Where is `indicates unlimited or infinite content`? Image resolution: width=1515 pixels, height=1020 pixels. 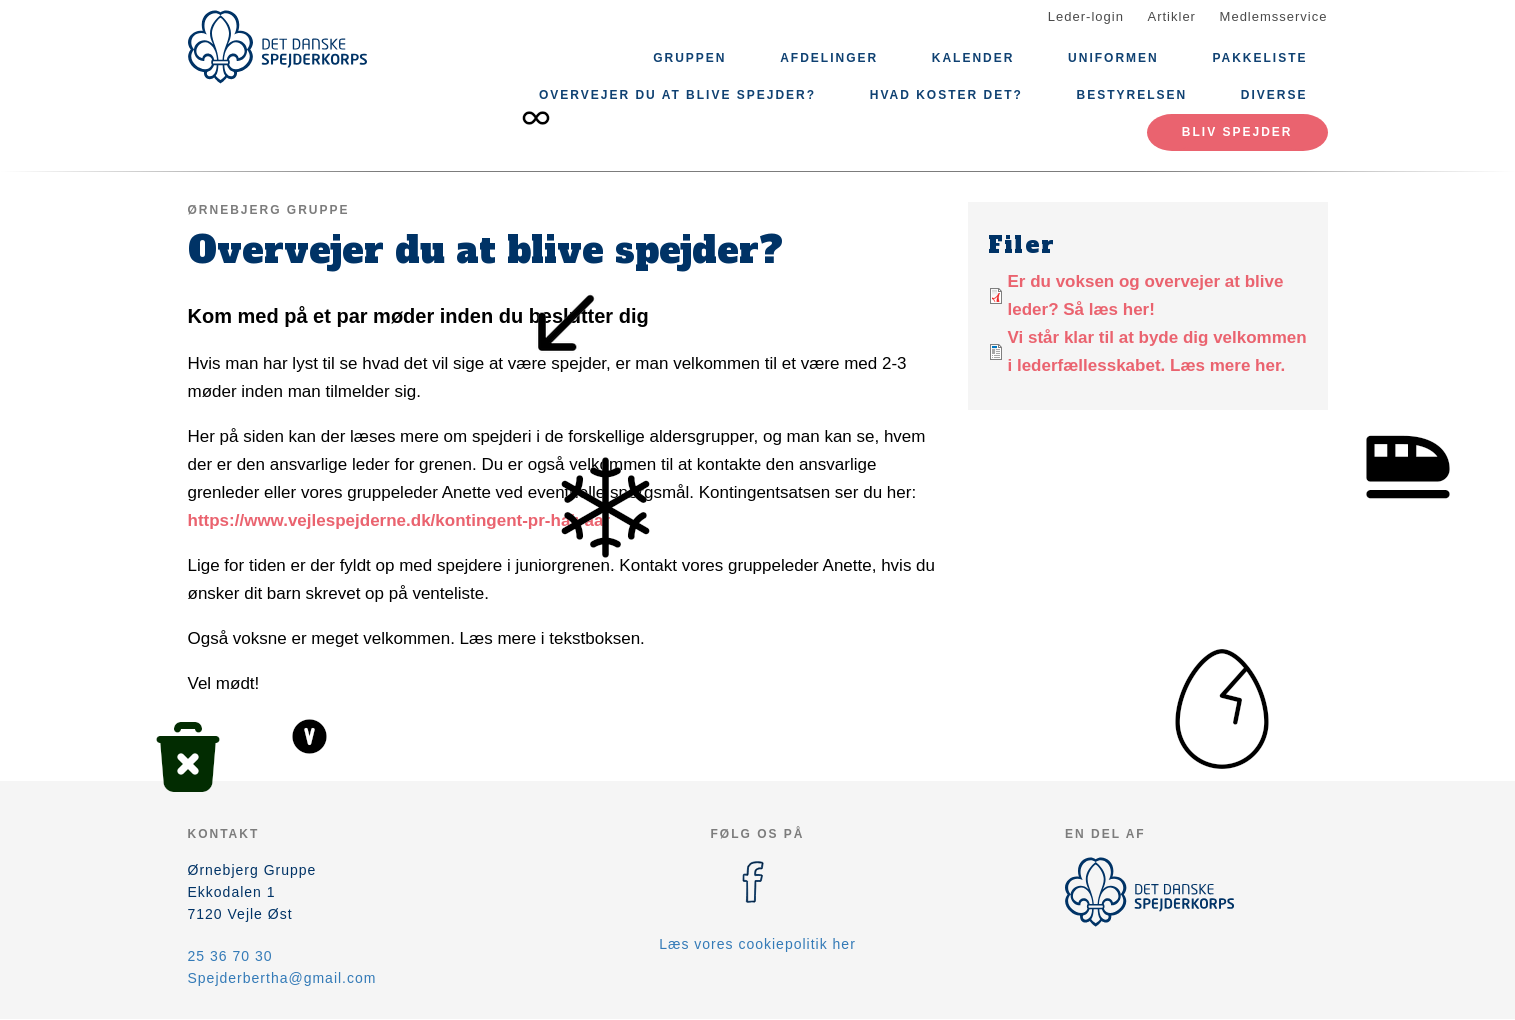 indicates unlimited or infinite content is located at coordinates (536, 118).